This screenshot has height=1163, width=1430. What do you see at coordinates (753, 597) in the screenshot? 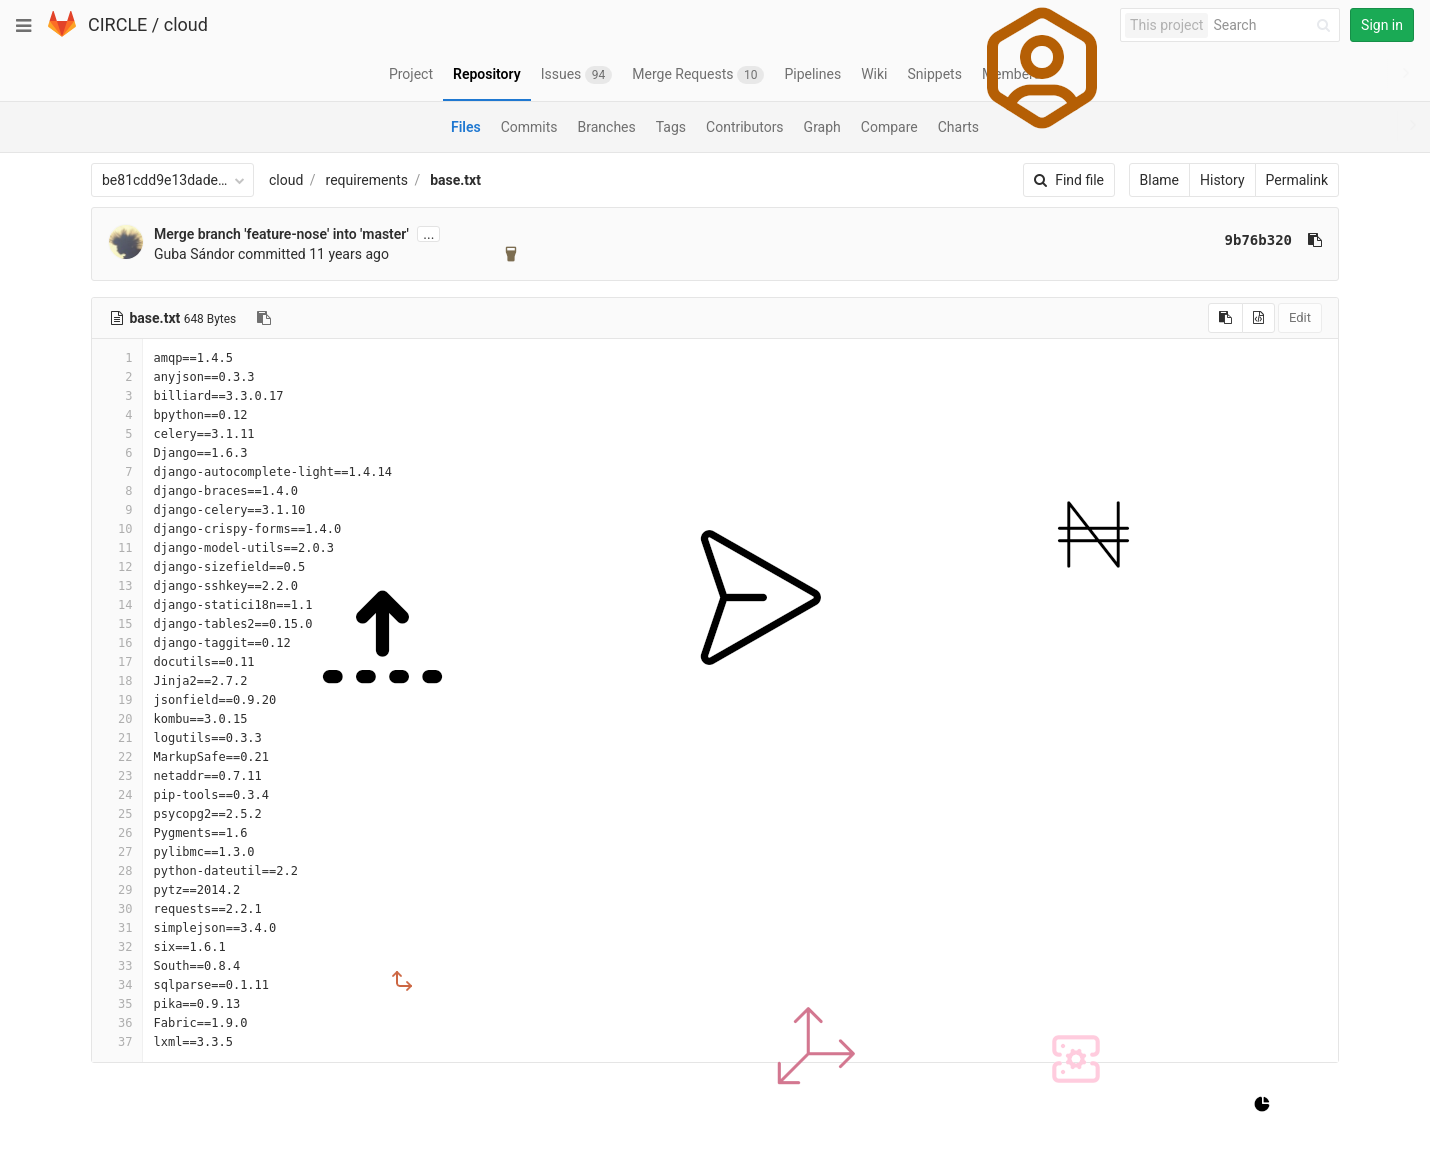
I see `send a message` at bounding box center [753, 597].